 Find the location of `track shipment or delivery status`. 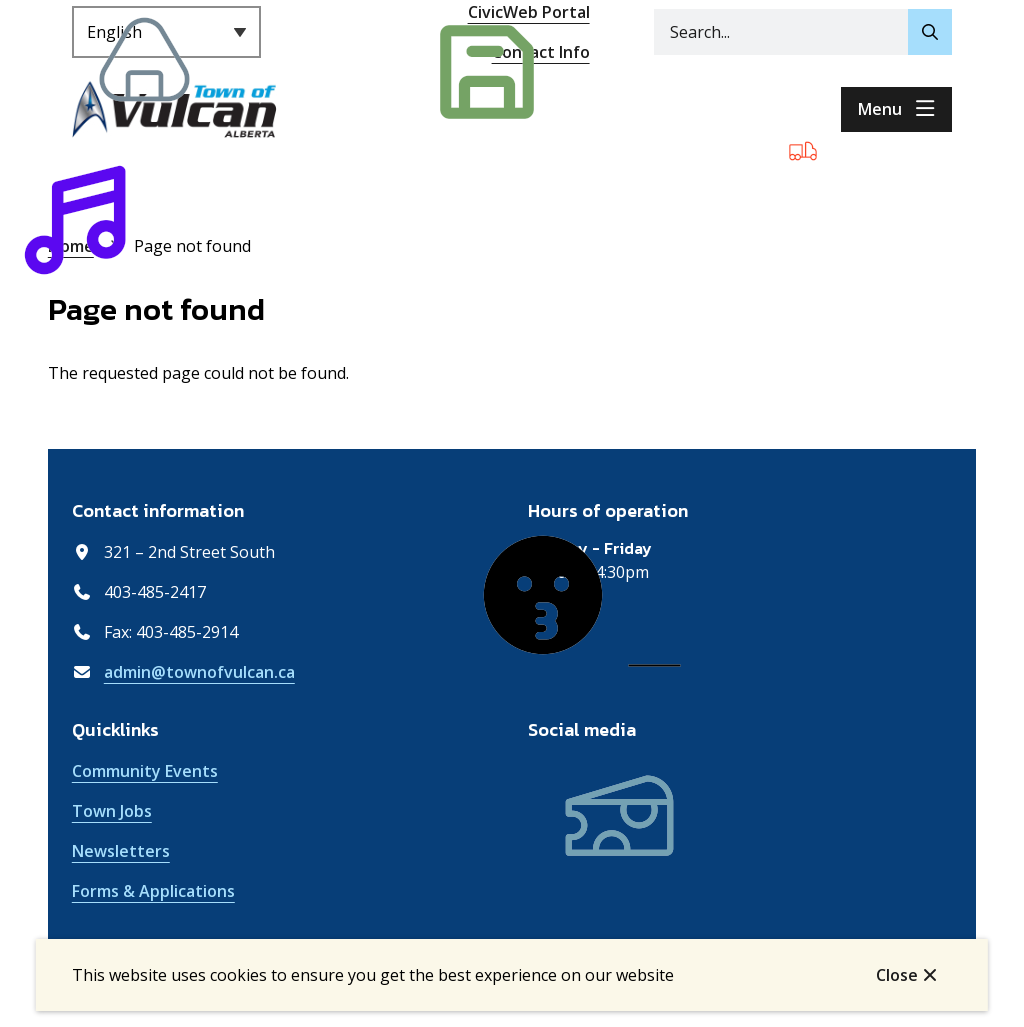

track shipment or delivery status is located at coordinates (803, 151).